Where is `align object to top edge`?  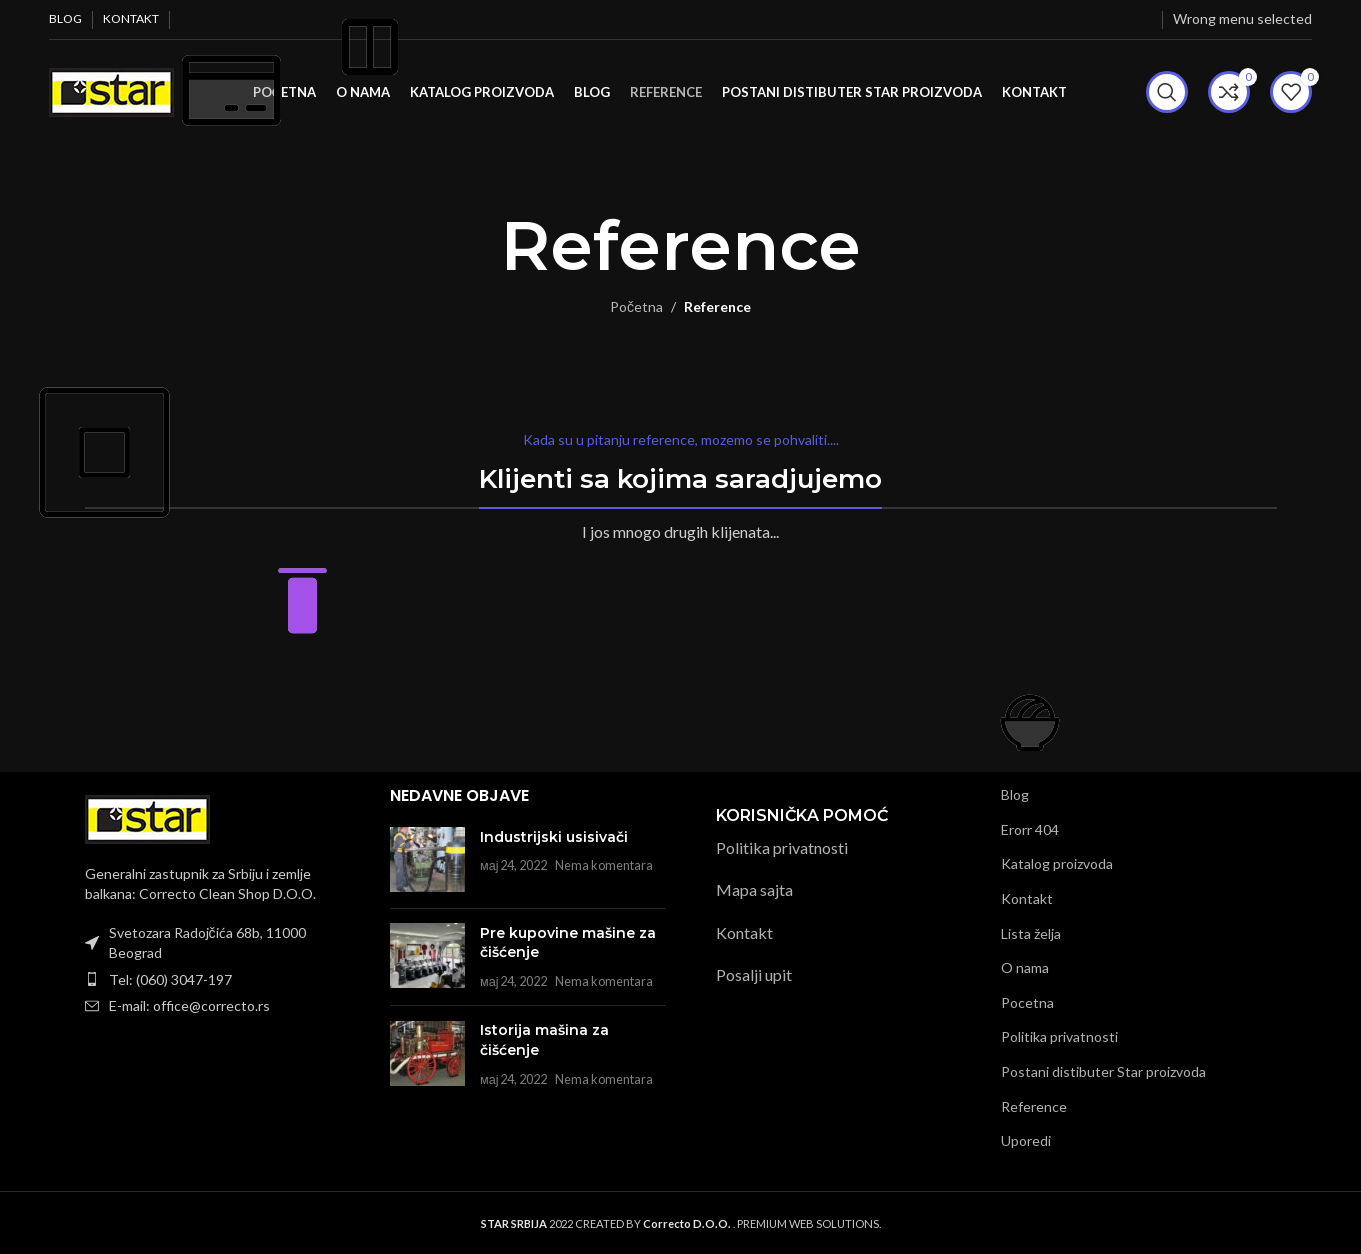 align object to top edge is located at coordinates (302, 599).